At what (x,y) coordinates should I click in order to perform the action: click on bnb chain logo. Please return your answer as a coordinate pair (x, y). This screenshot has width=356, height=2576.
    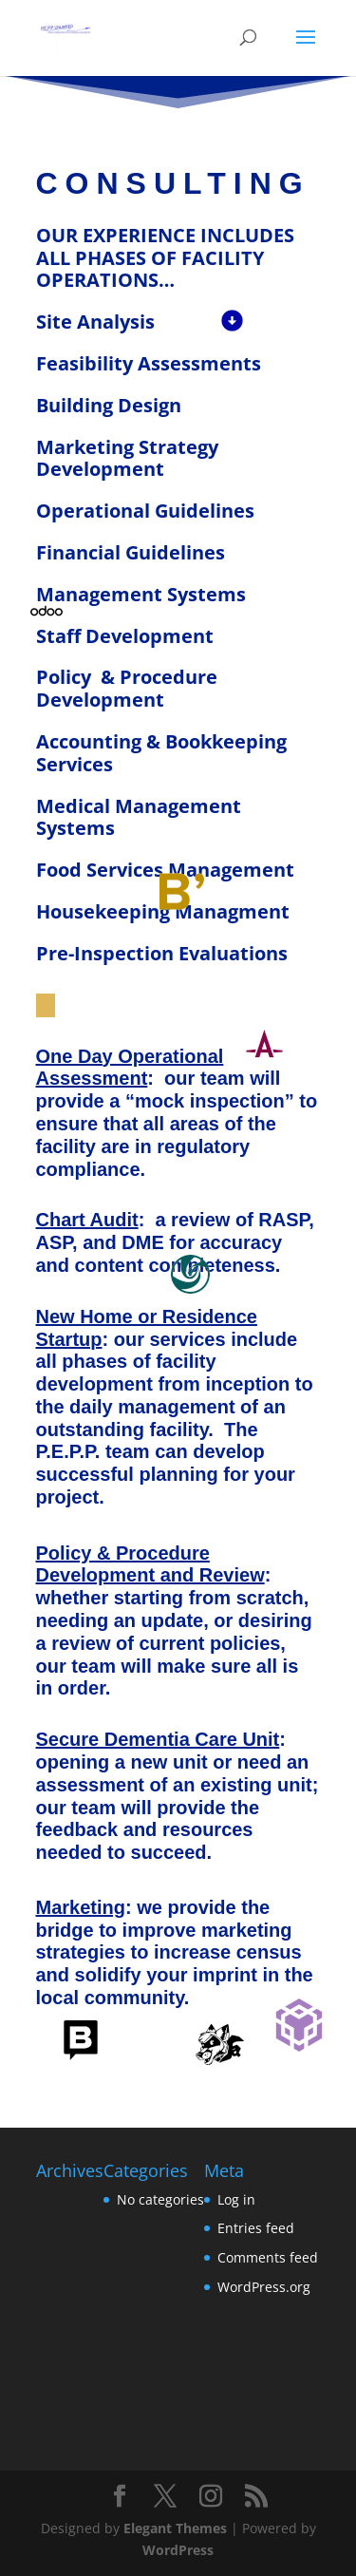
    Looking at the image, I should click on (299, 2025).